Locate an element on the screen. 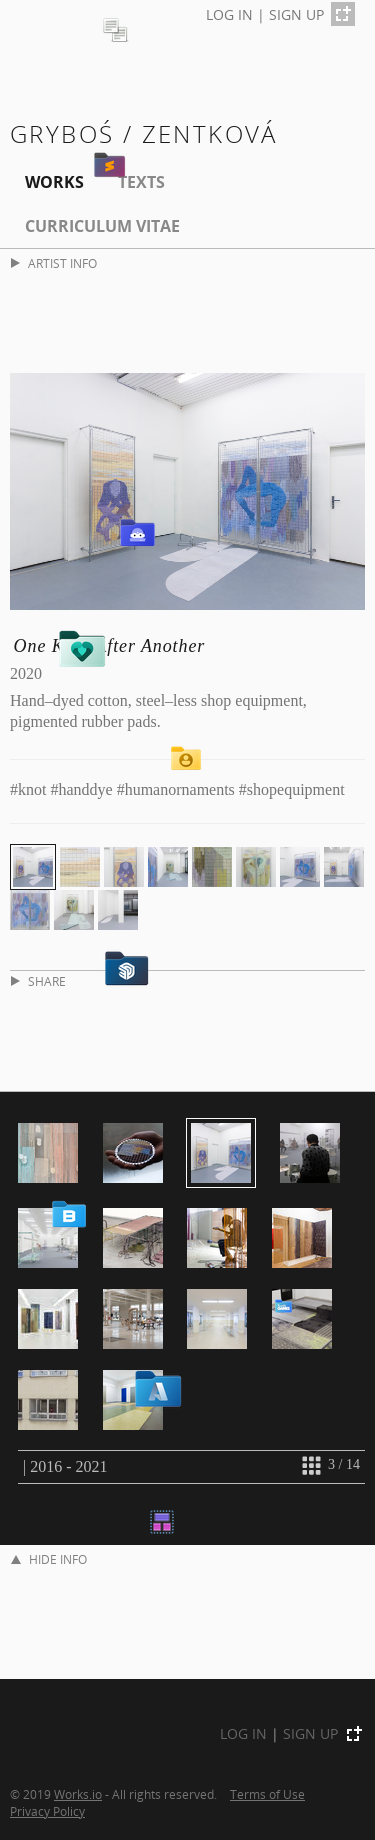  copy selected content to clipboard is located at coordinates (115, 29).